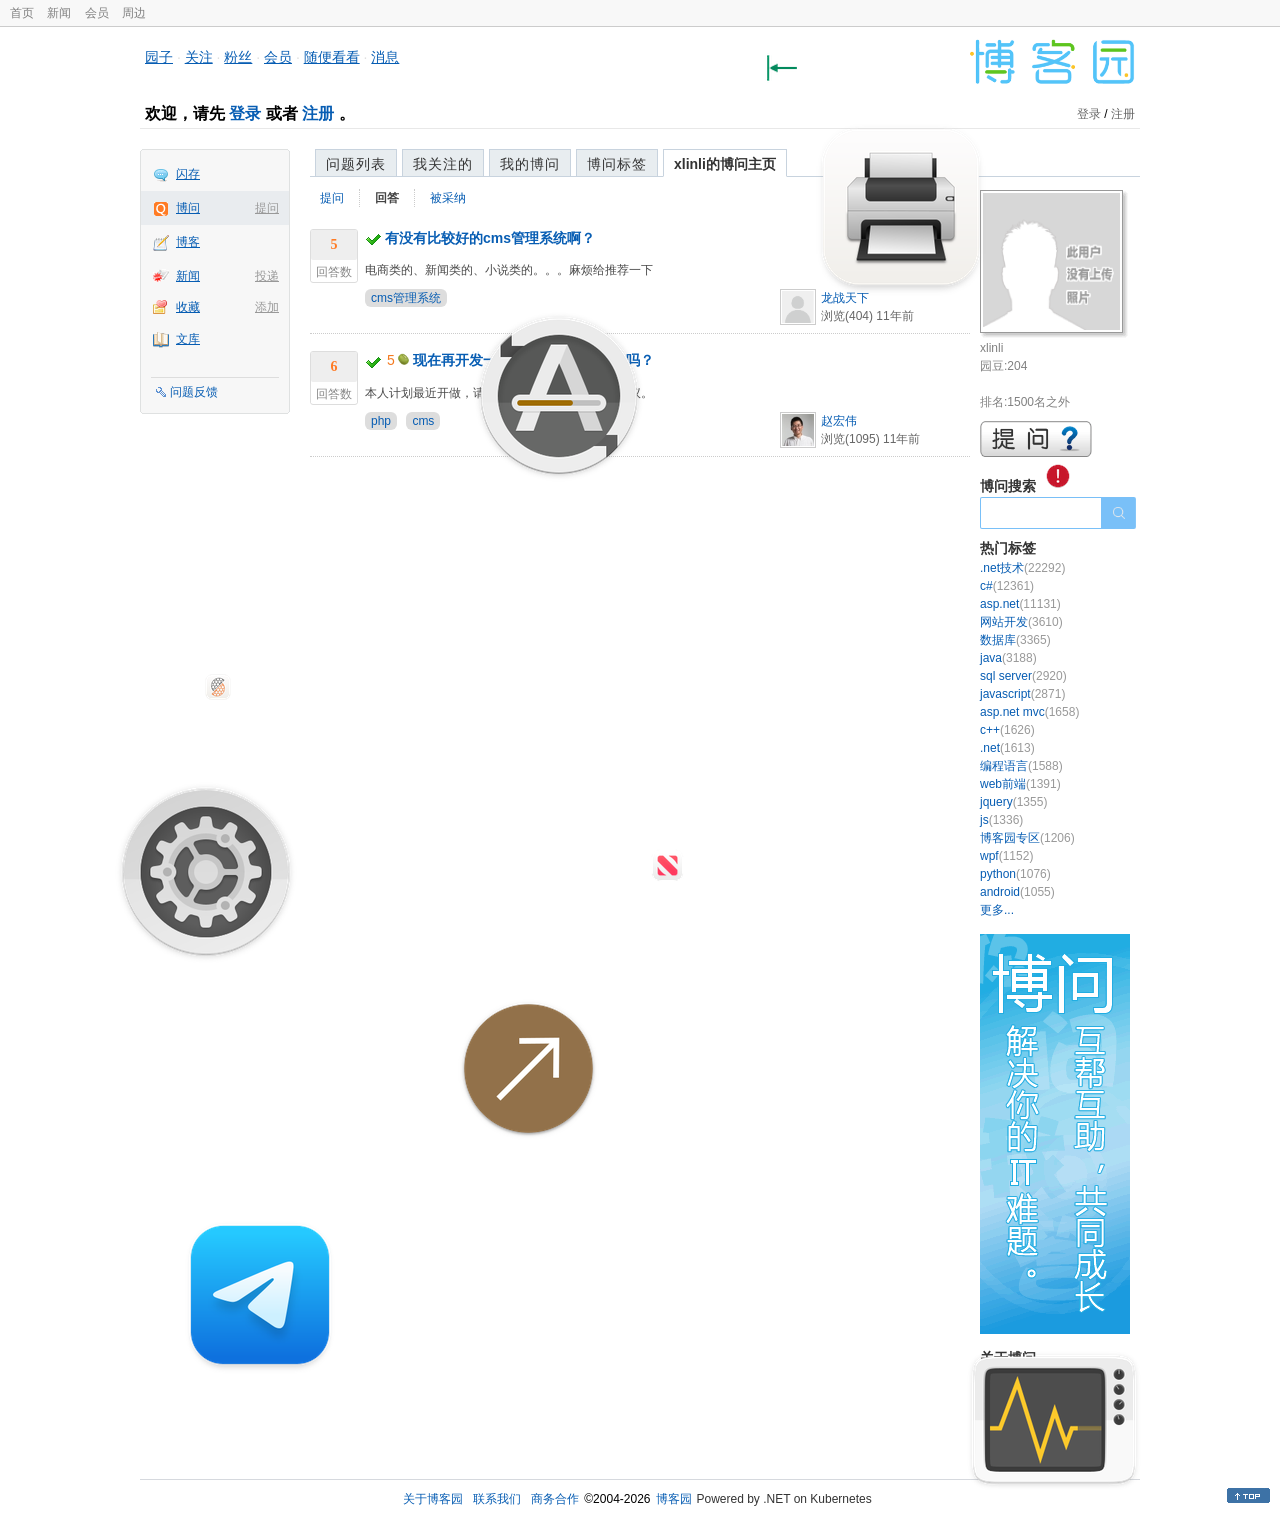 The image size is (1280, 1518). I want to click on open the software update manager, so click(559, 396).